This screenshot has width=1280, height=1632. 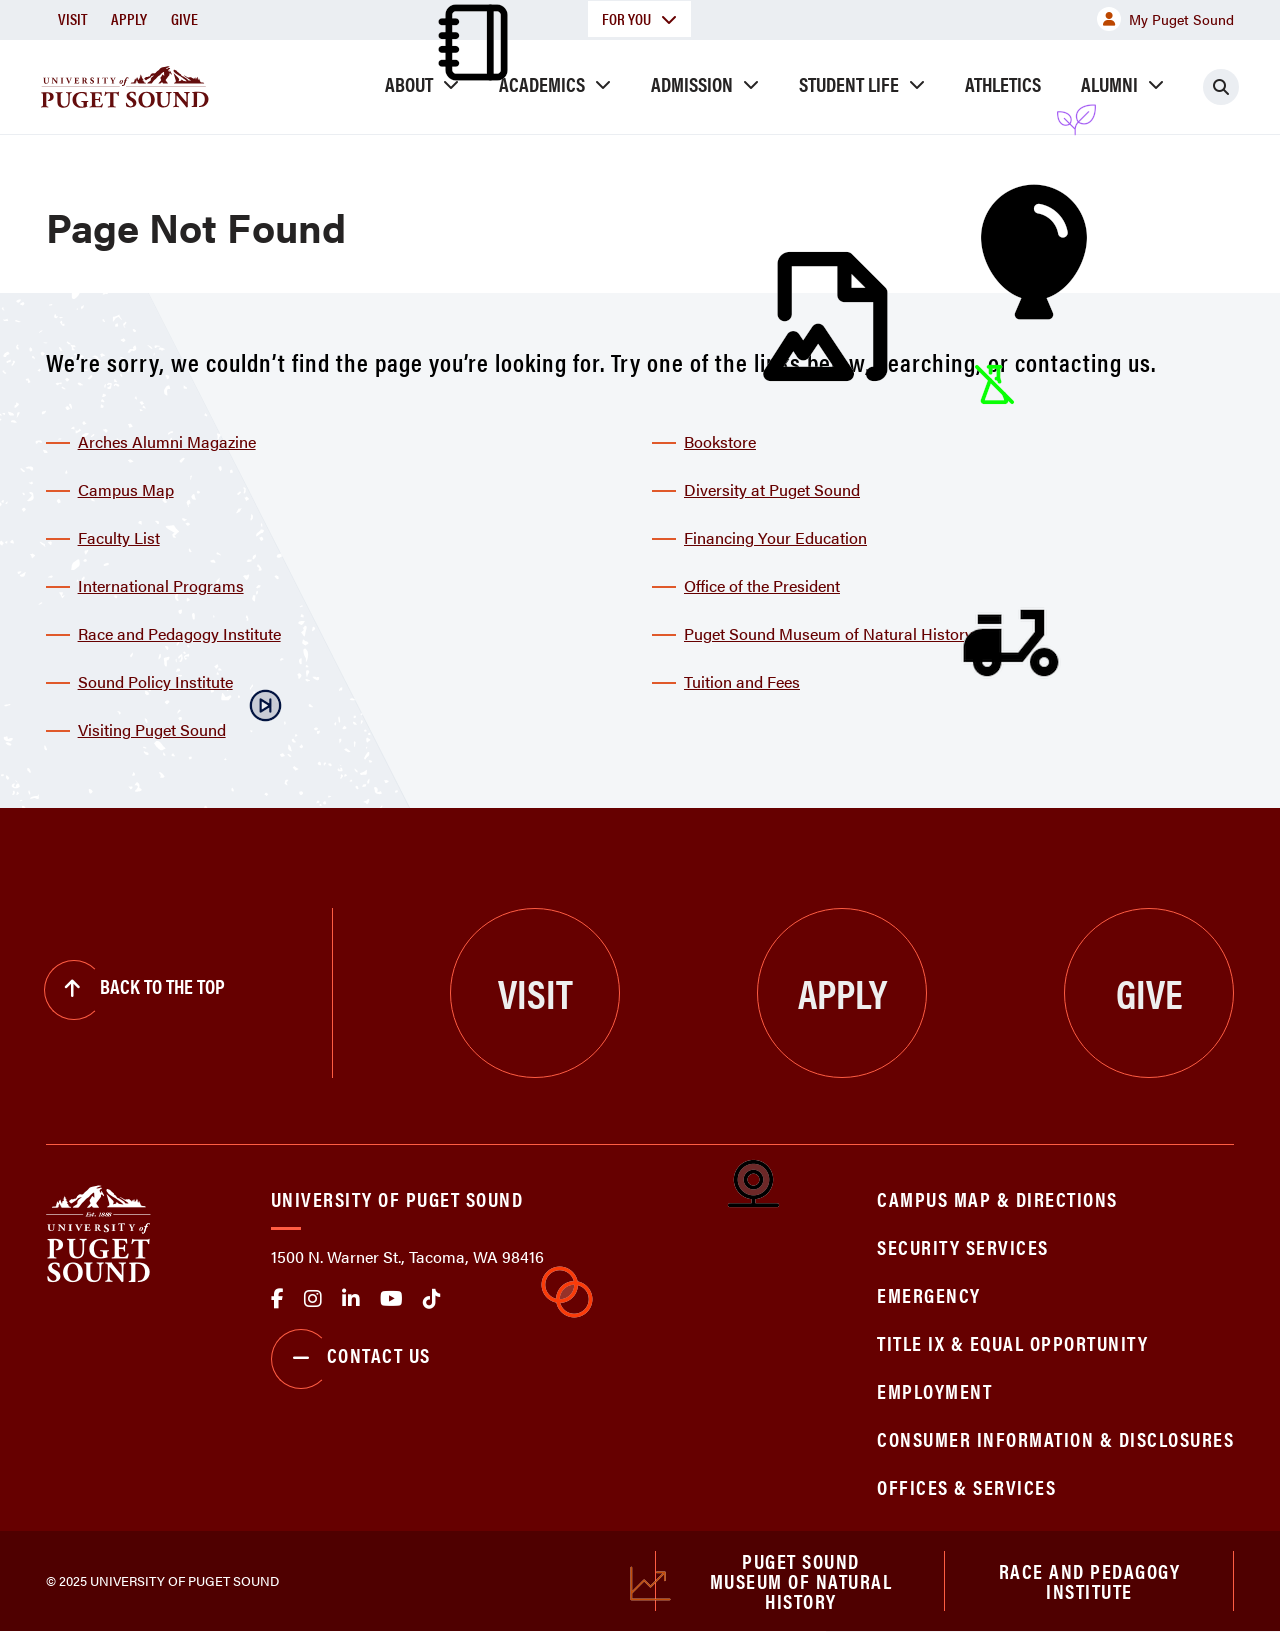 What do you see at coordinates (832, 316) in the screenshot?
I see `view image file` at bounding box center [832, 316].